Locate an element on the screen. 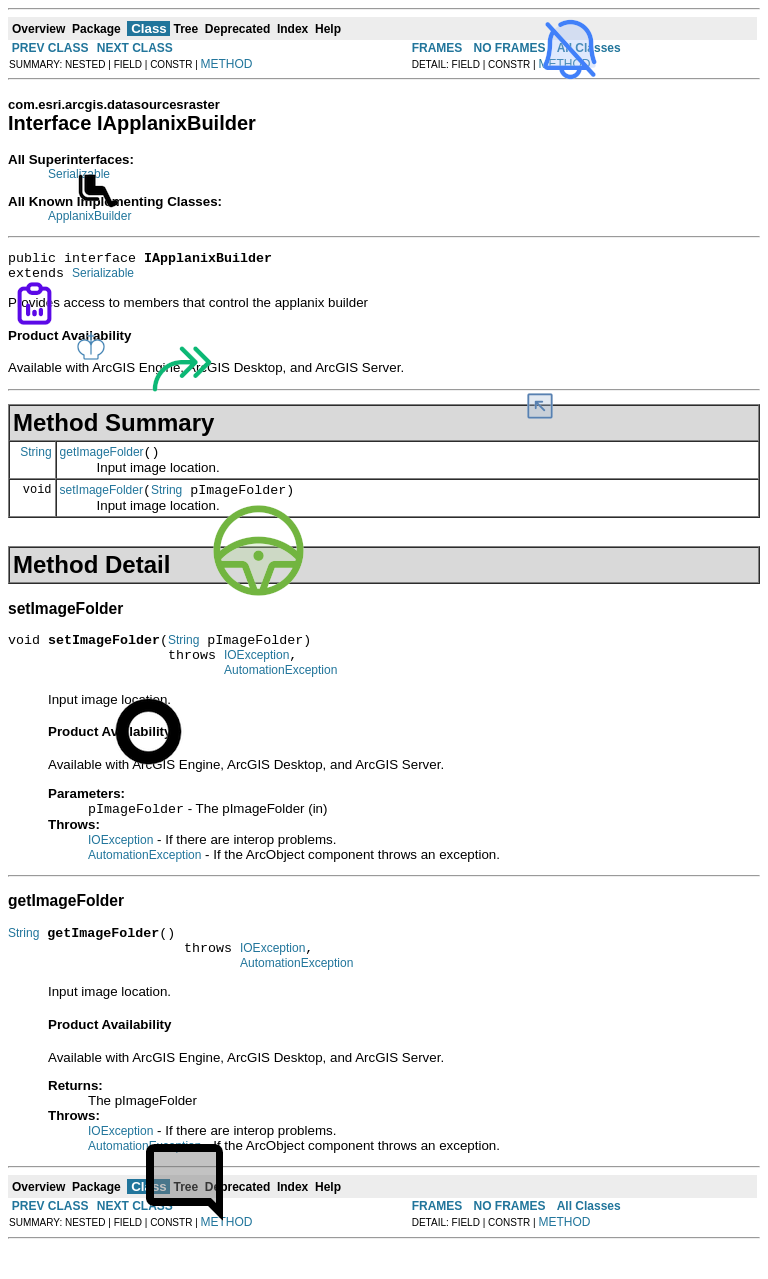 The image size is (768, 1279). mute notifications is located at coordinates (570, 49).